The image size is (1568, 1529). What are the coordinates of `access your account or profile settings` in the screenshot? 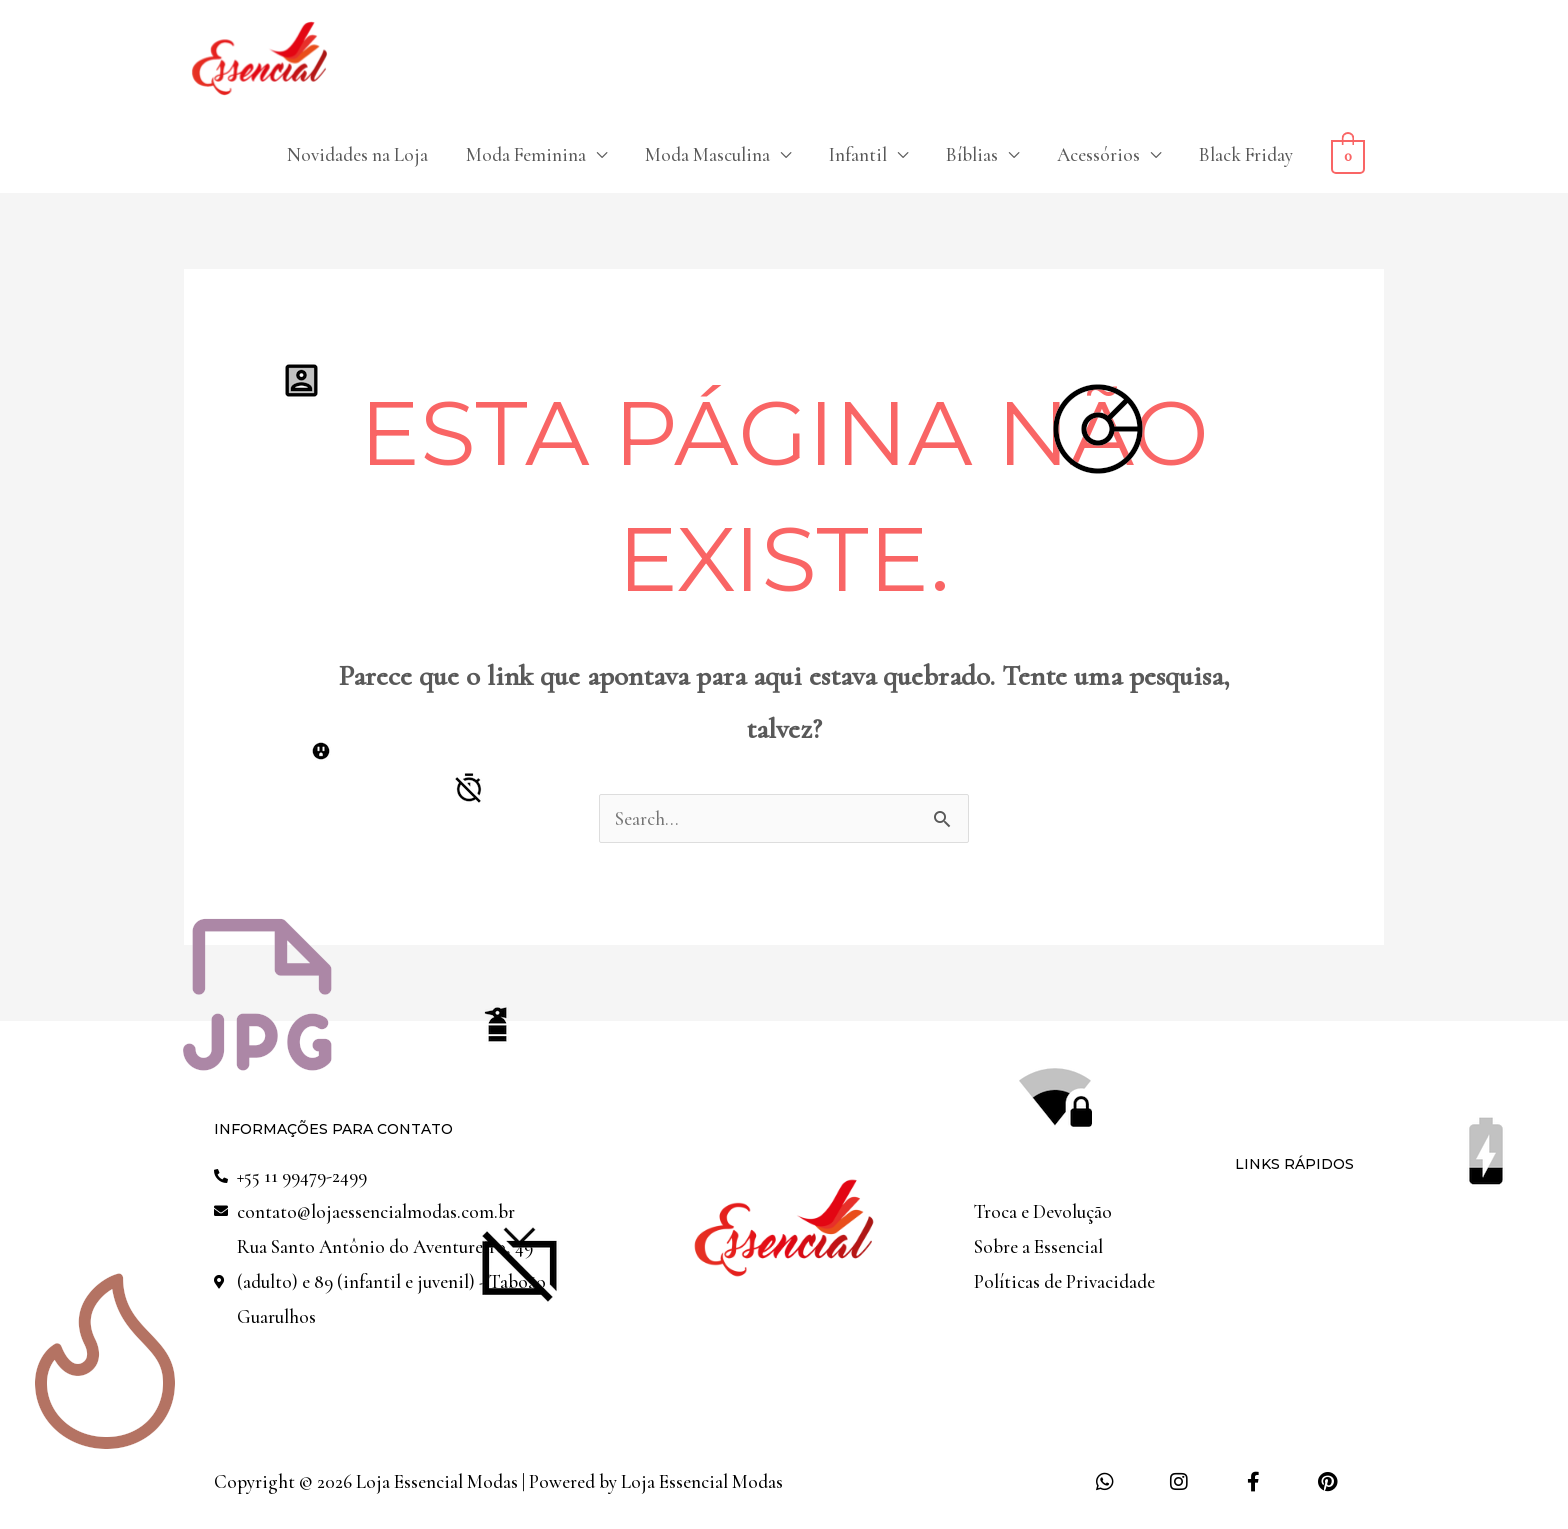 It's located at (301, 380).